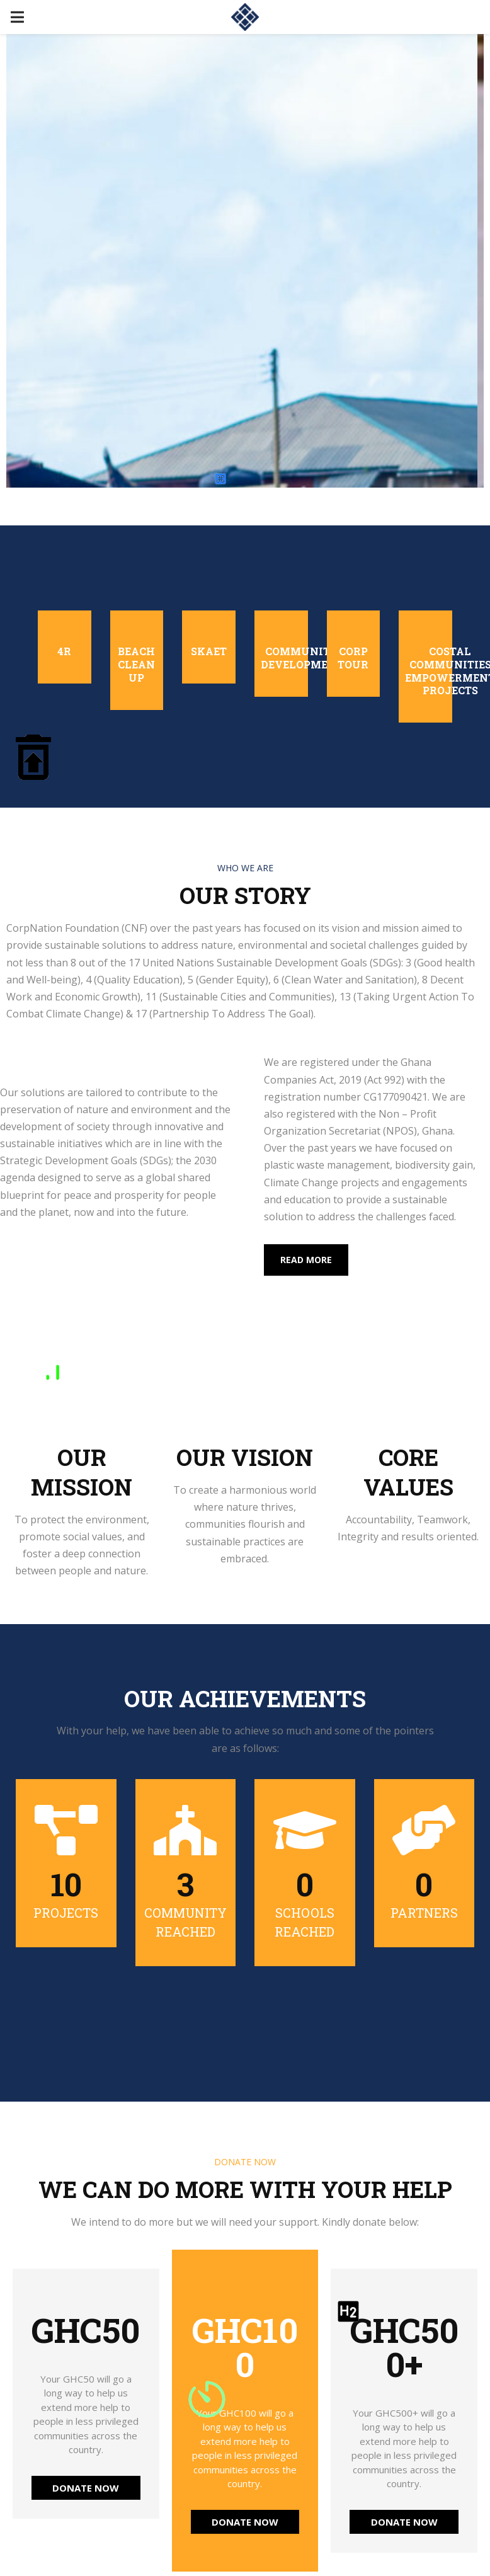  Describe the element at coordinates (33, 757) in the screenshot. I see `restore a deleted item from trash` at that location.